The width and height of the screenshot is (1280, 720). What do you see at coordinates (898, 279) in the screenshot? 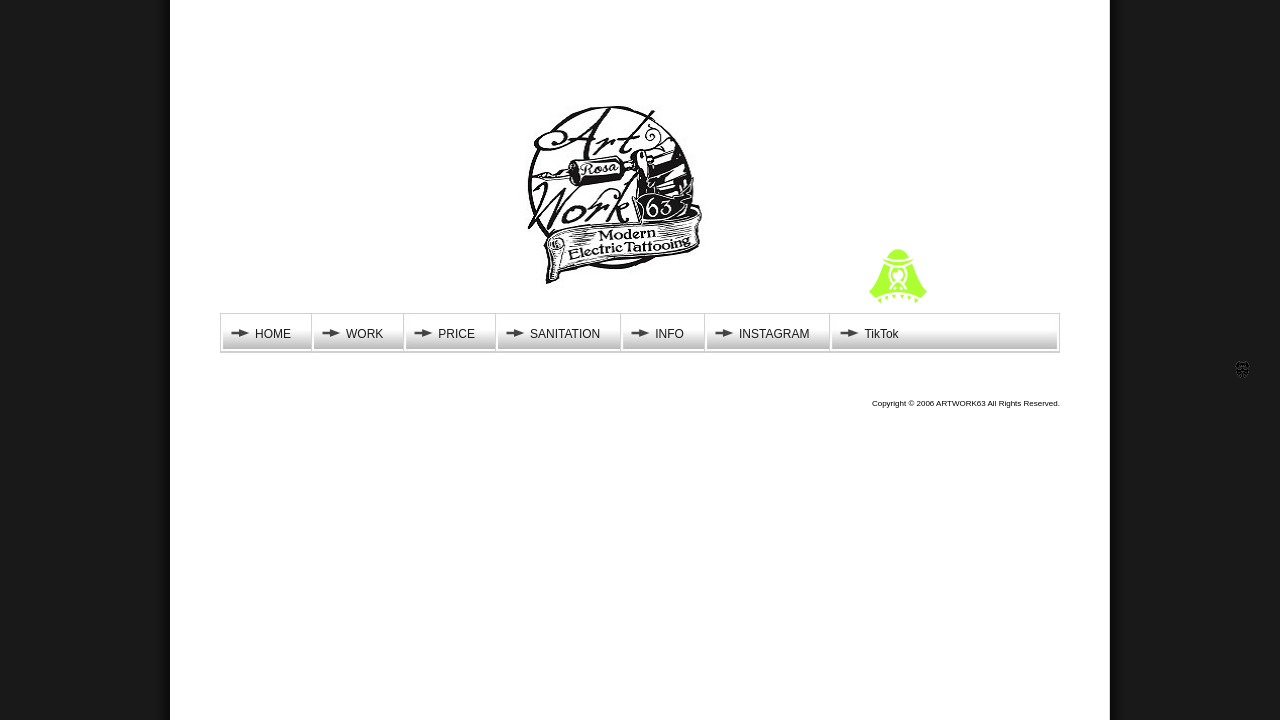
I see `select the cyclops character or creature` at bounding box center [898, 279].